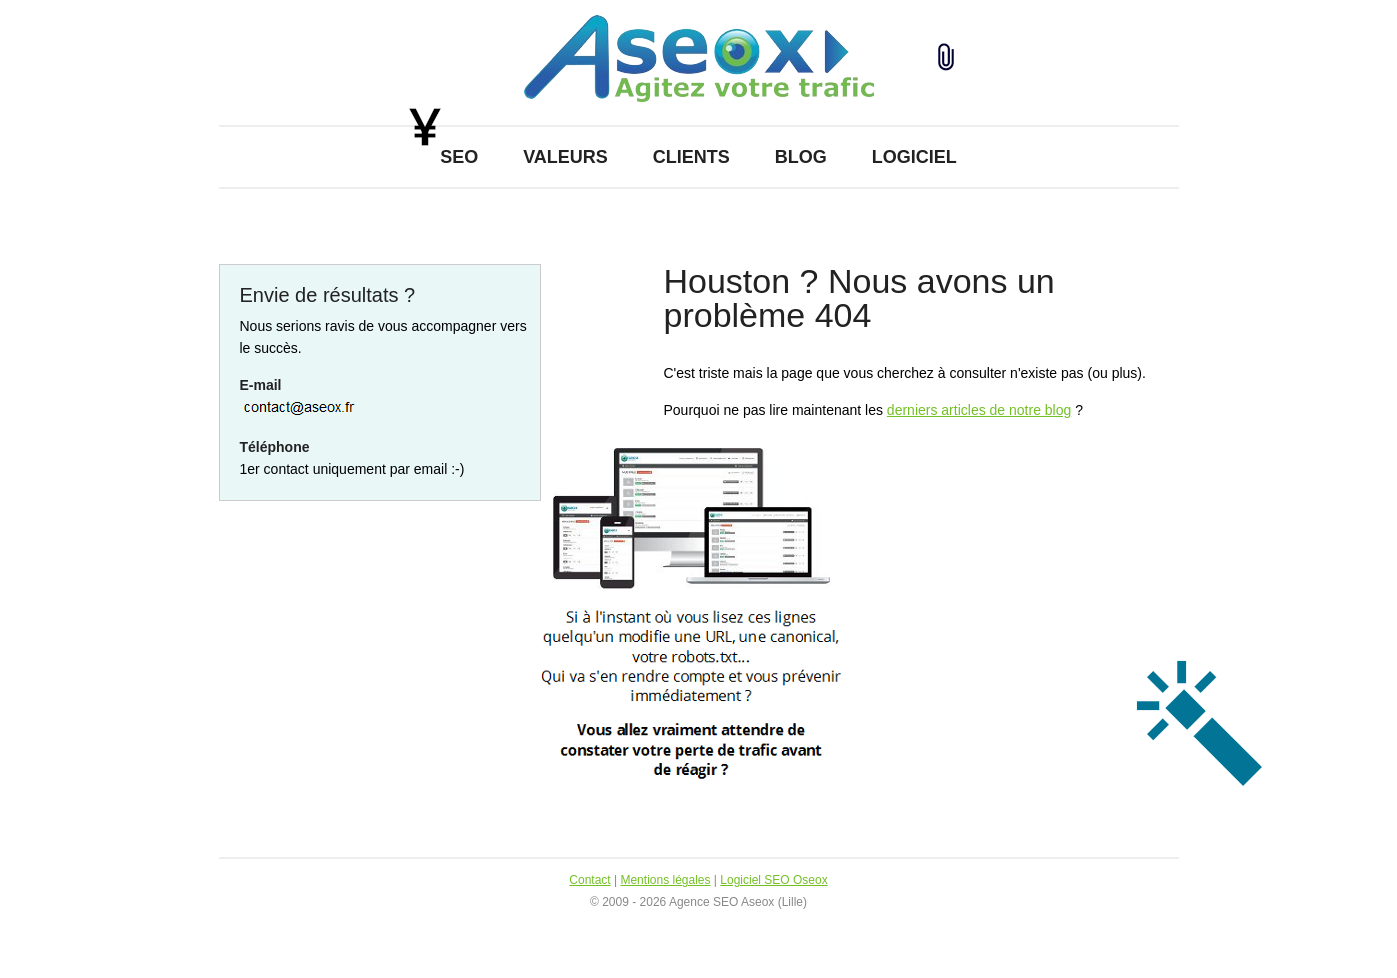 The image size is (1397, 978). I want to click on indicates Japanese yen currency, so click(425, 127).